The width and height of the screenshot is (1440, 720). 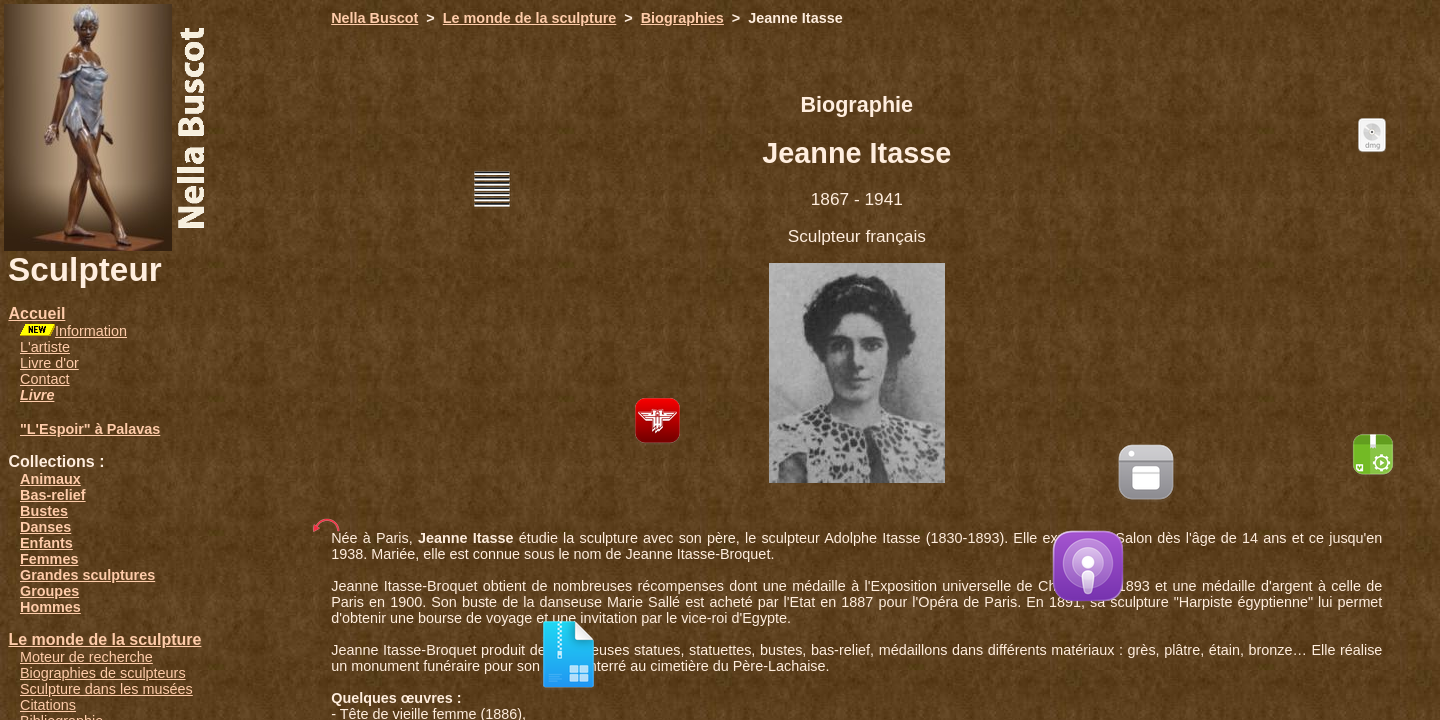 What do you see at coordinates (1146, 473) in the screenshot?
I see `duplicate the current window` at bounding box center [1146, 473].